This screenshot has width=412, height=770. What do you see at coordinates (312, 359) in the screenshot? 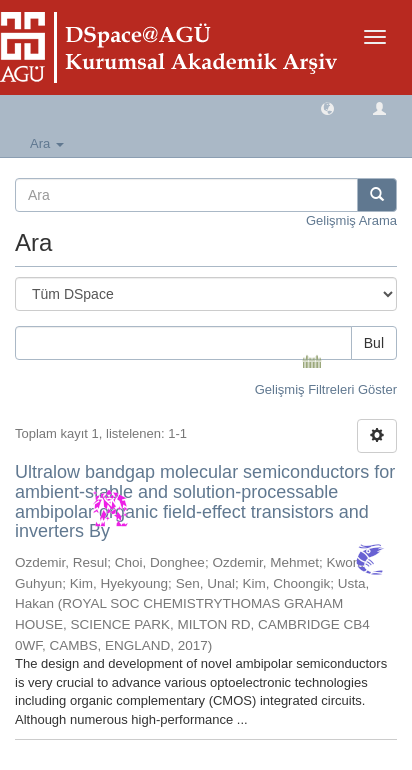
I see `defensive wall or barrier structure in a strategy game` at bounding box center [312, 359].